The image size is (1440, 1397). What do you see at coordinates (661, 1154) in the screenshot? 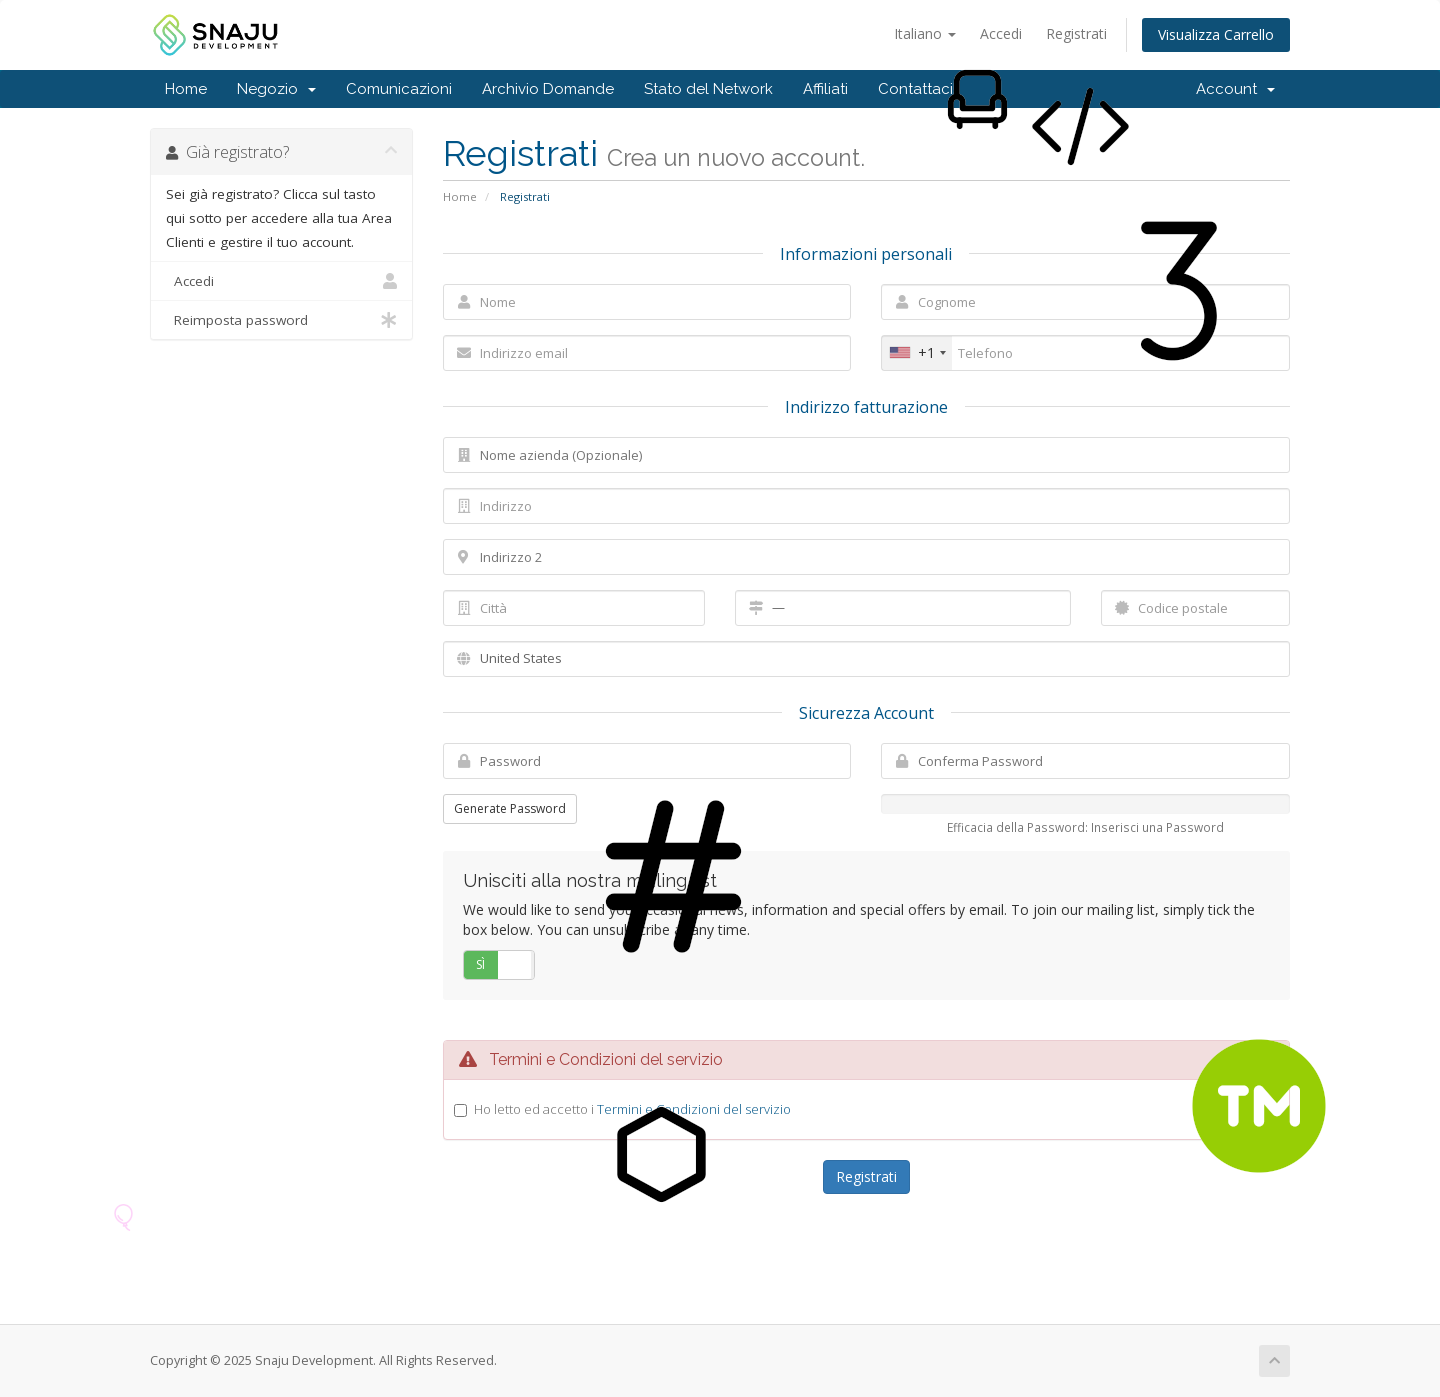
I see `select a hexagonal shape tool` at bounding box center [661, 1154].